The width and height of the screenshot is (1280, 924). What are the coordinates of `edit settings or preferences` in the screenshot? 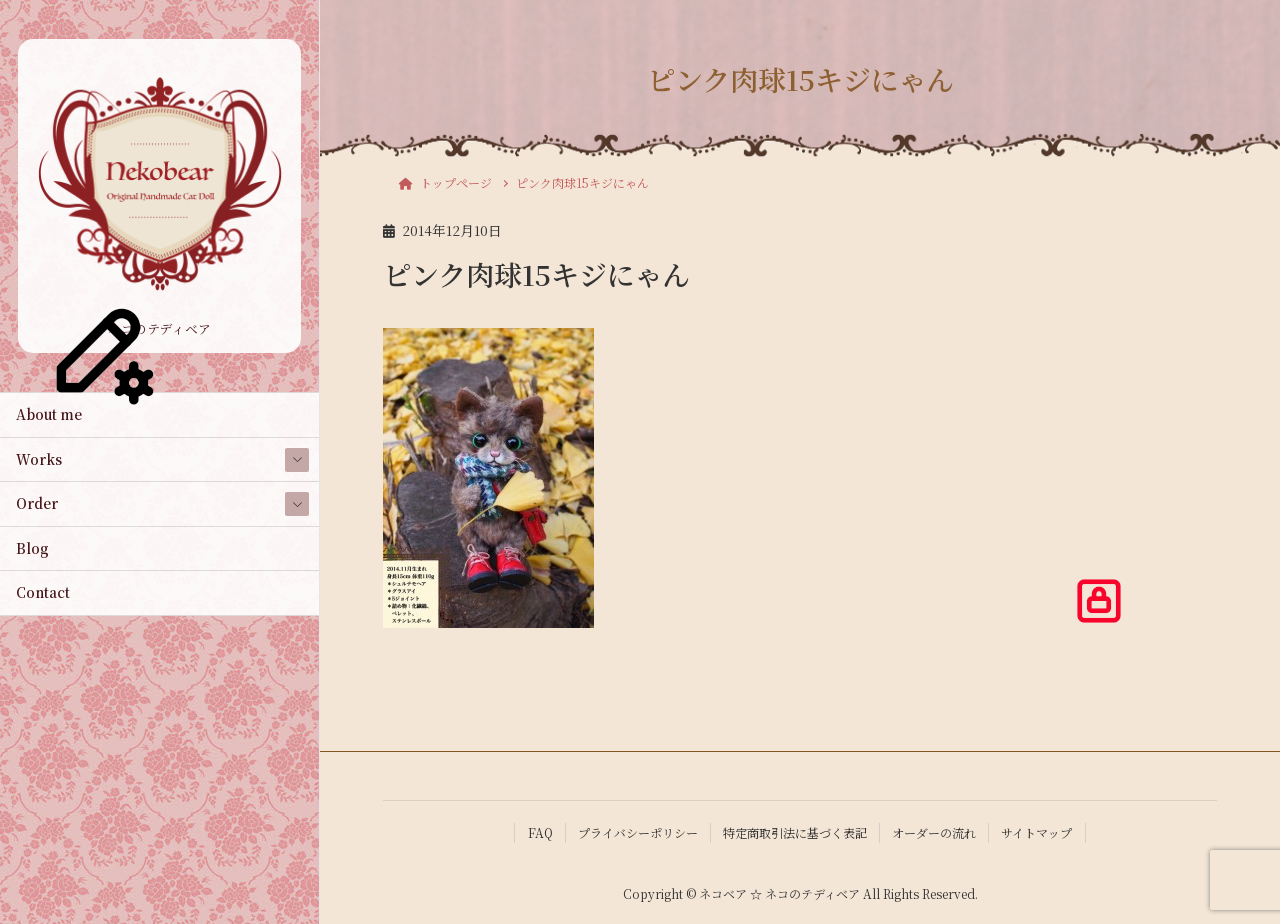 It's located at (100, 349).